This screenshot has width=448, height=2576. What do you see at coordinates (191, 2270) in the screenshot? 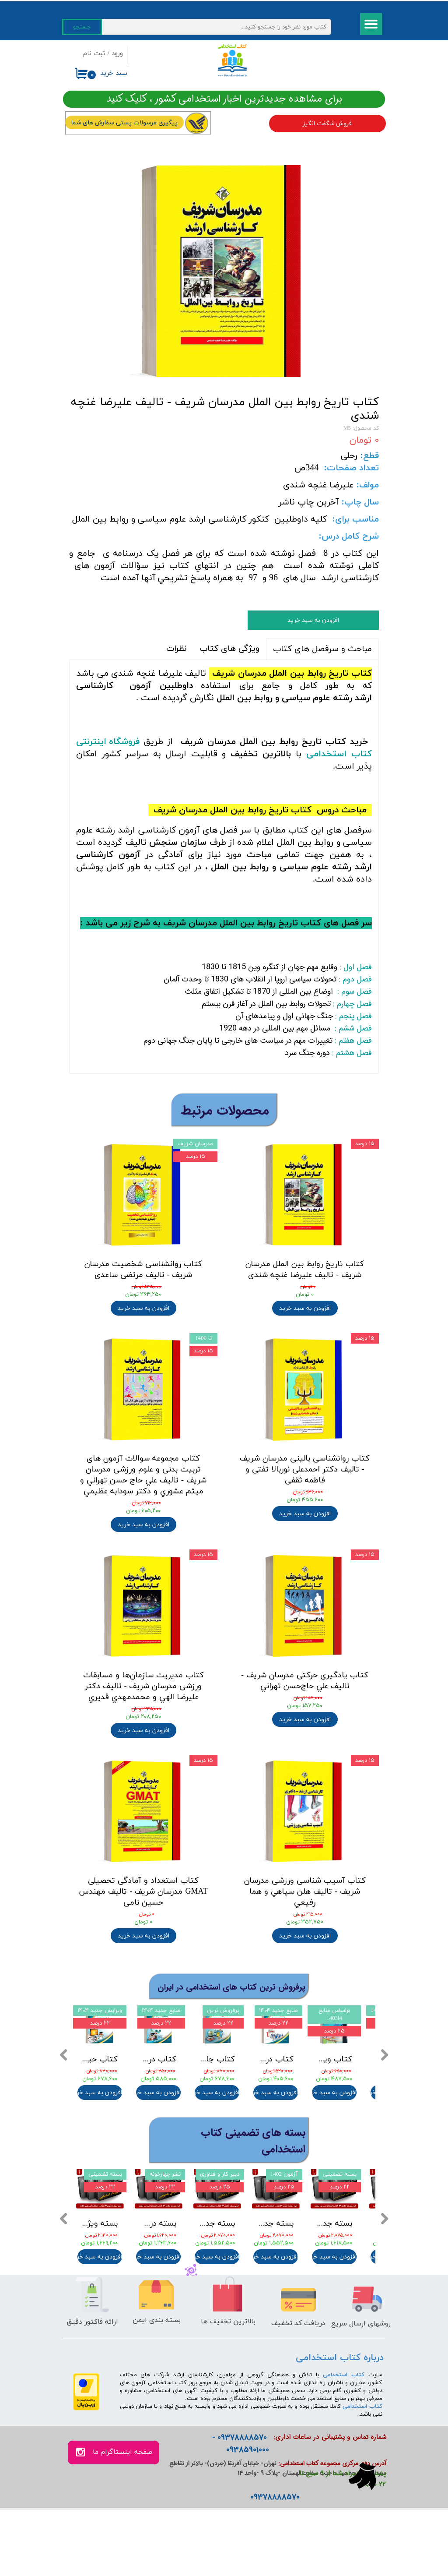
I see `activate black hole or gravity-based ability` at bounding box center [191, 2270].